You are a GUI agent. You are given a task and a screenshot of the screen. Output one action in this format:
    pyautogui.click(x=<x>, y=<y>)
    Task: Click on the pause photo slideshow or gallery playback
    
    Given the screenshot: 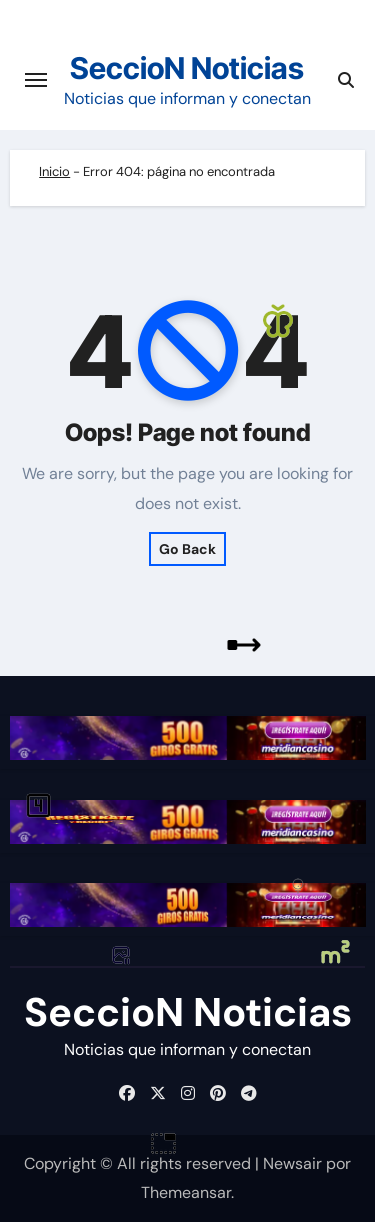 What is the action you would take?
    pyautogui.click(x=121, y=955)
    